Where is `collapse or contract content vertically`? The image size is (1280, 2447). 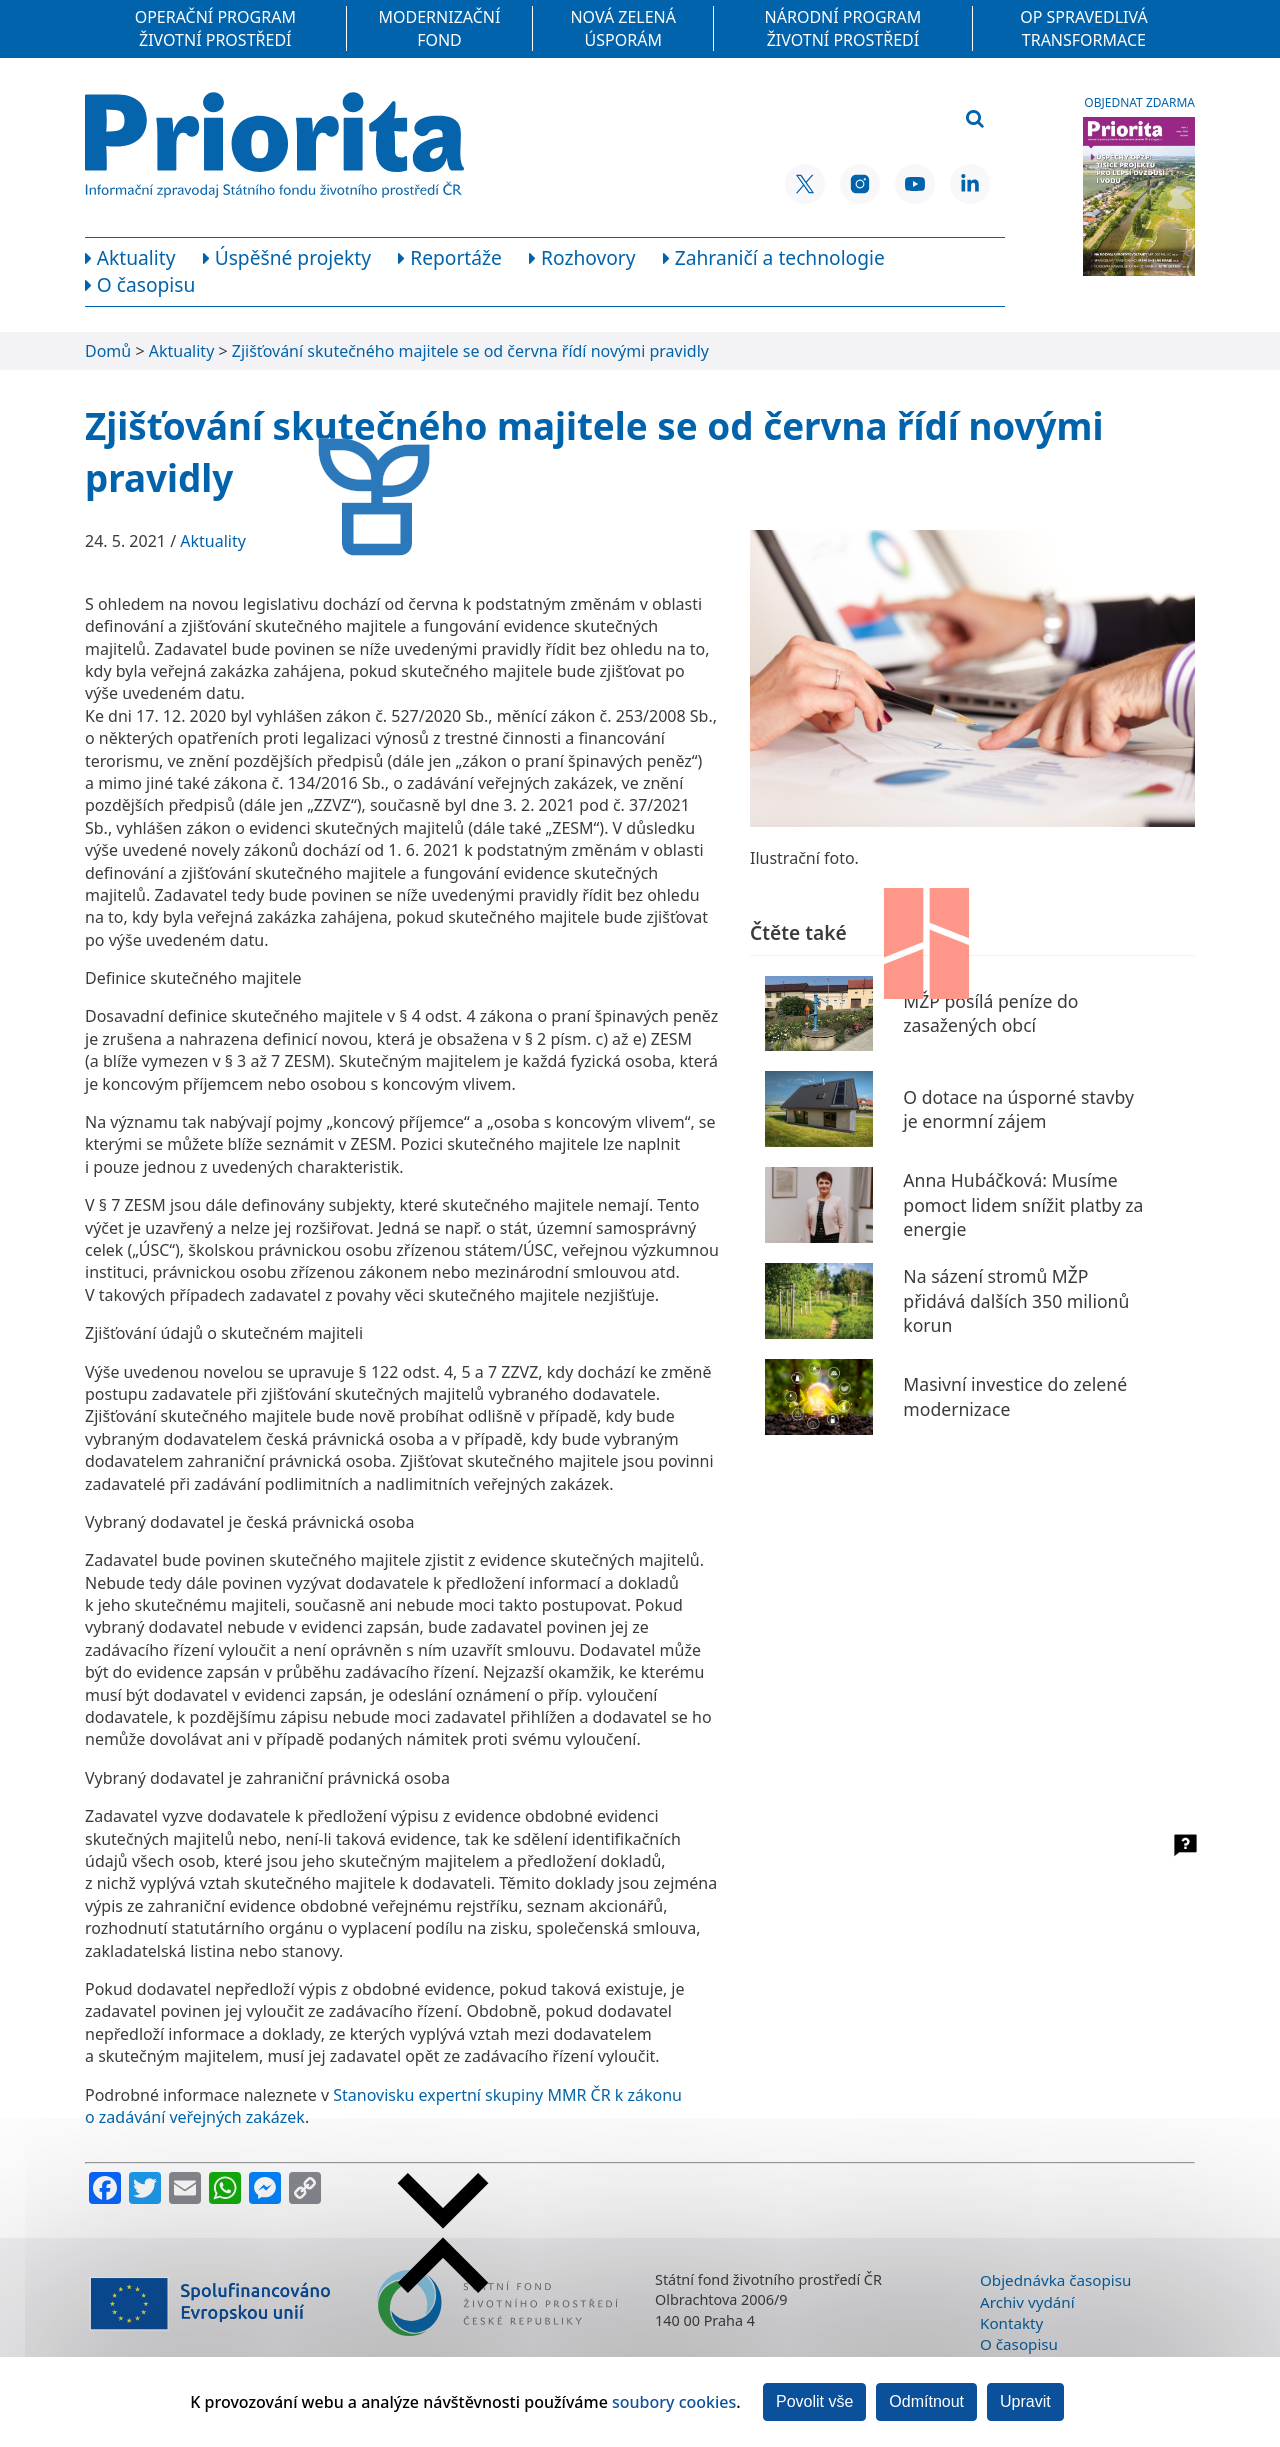 collapse or contract content vertically is located at coordinates (443, 2233).